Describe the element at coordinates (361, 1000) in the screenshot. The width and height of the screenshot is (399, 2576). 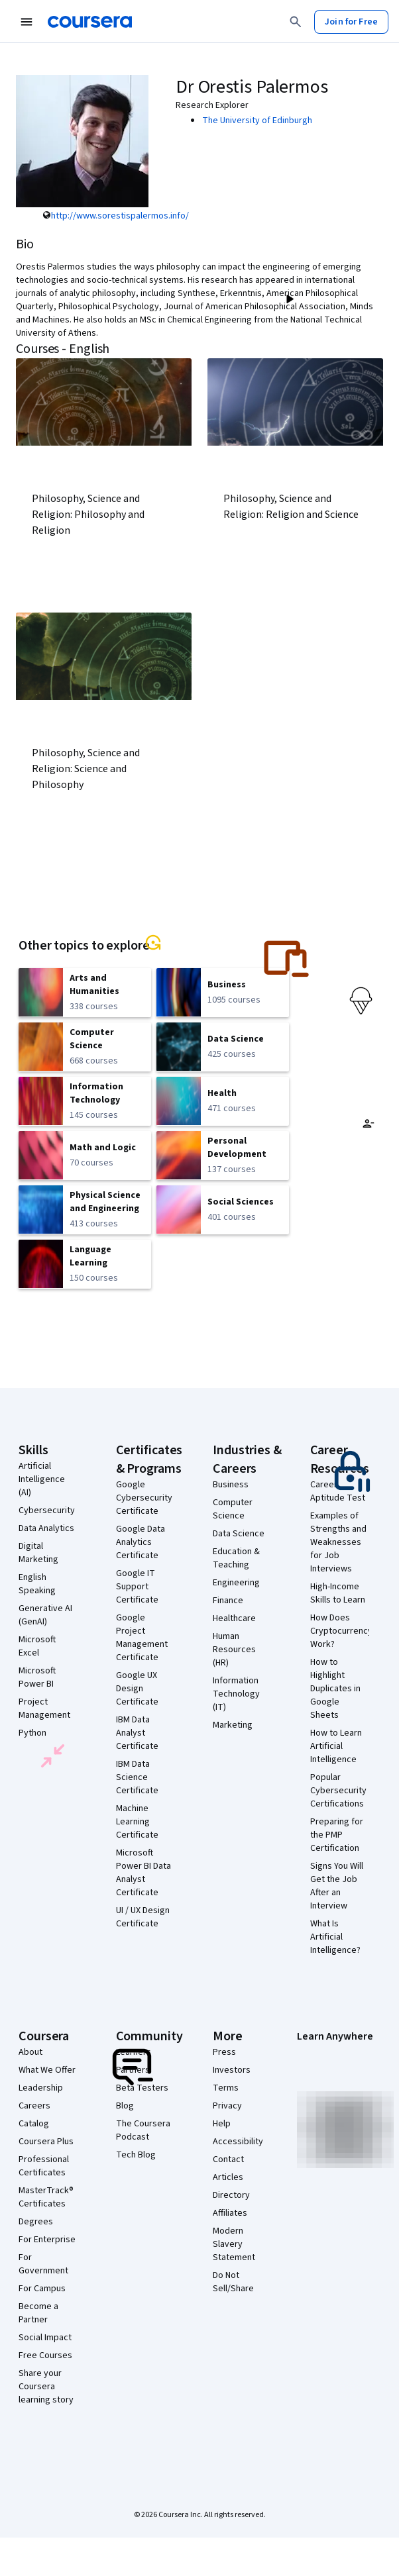
I see `browse dessert or ice cream options` at that location.